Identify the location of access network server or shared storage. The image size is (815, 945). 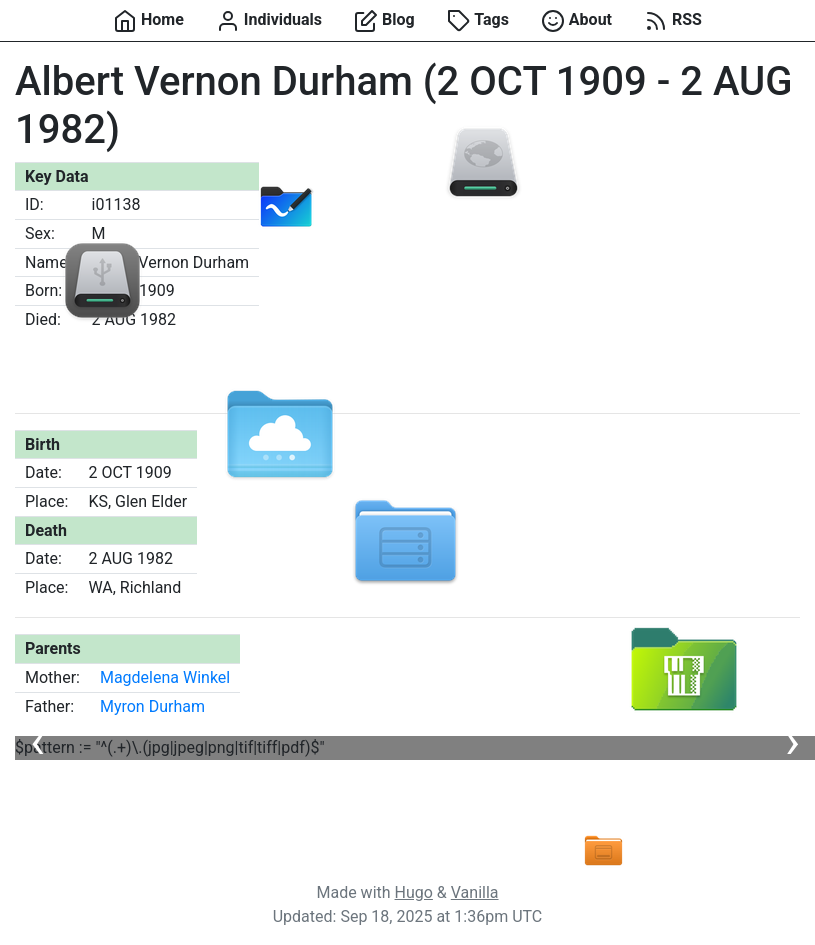
(483, 162).